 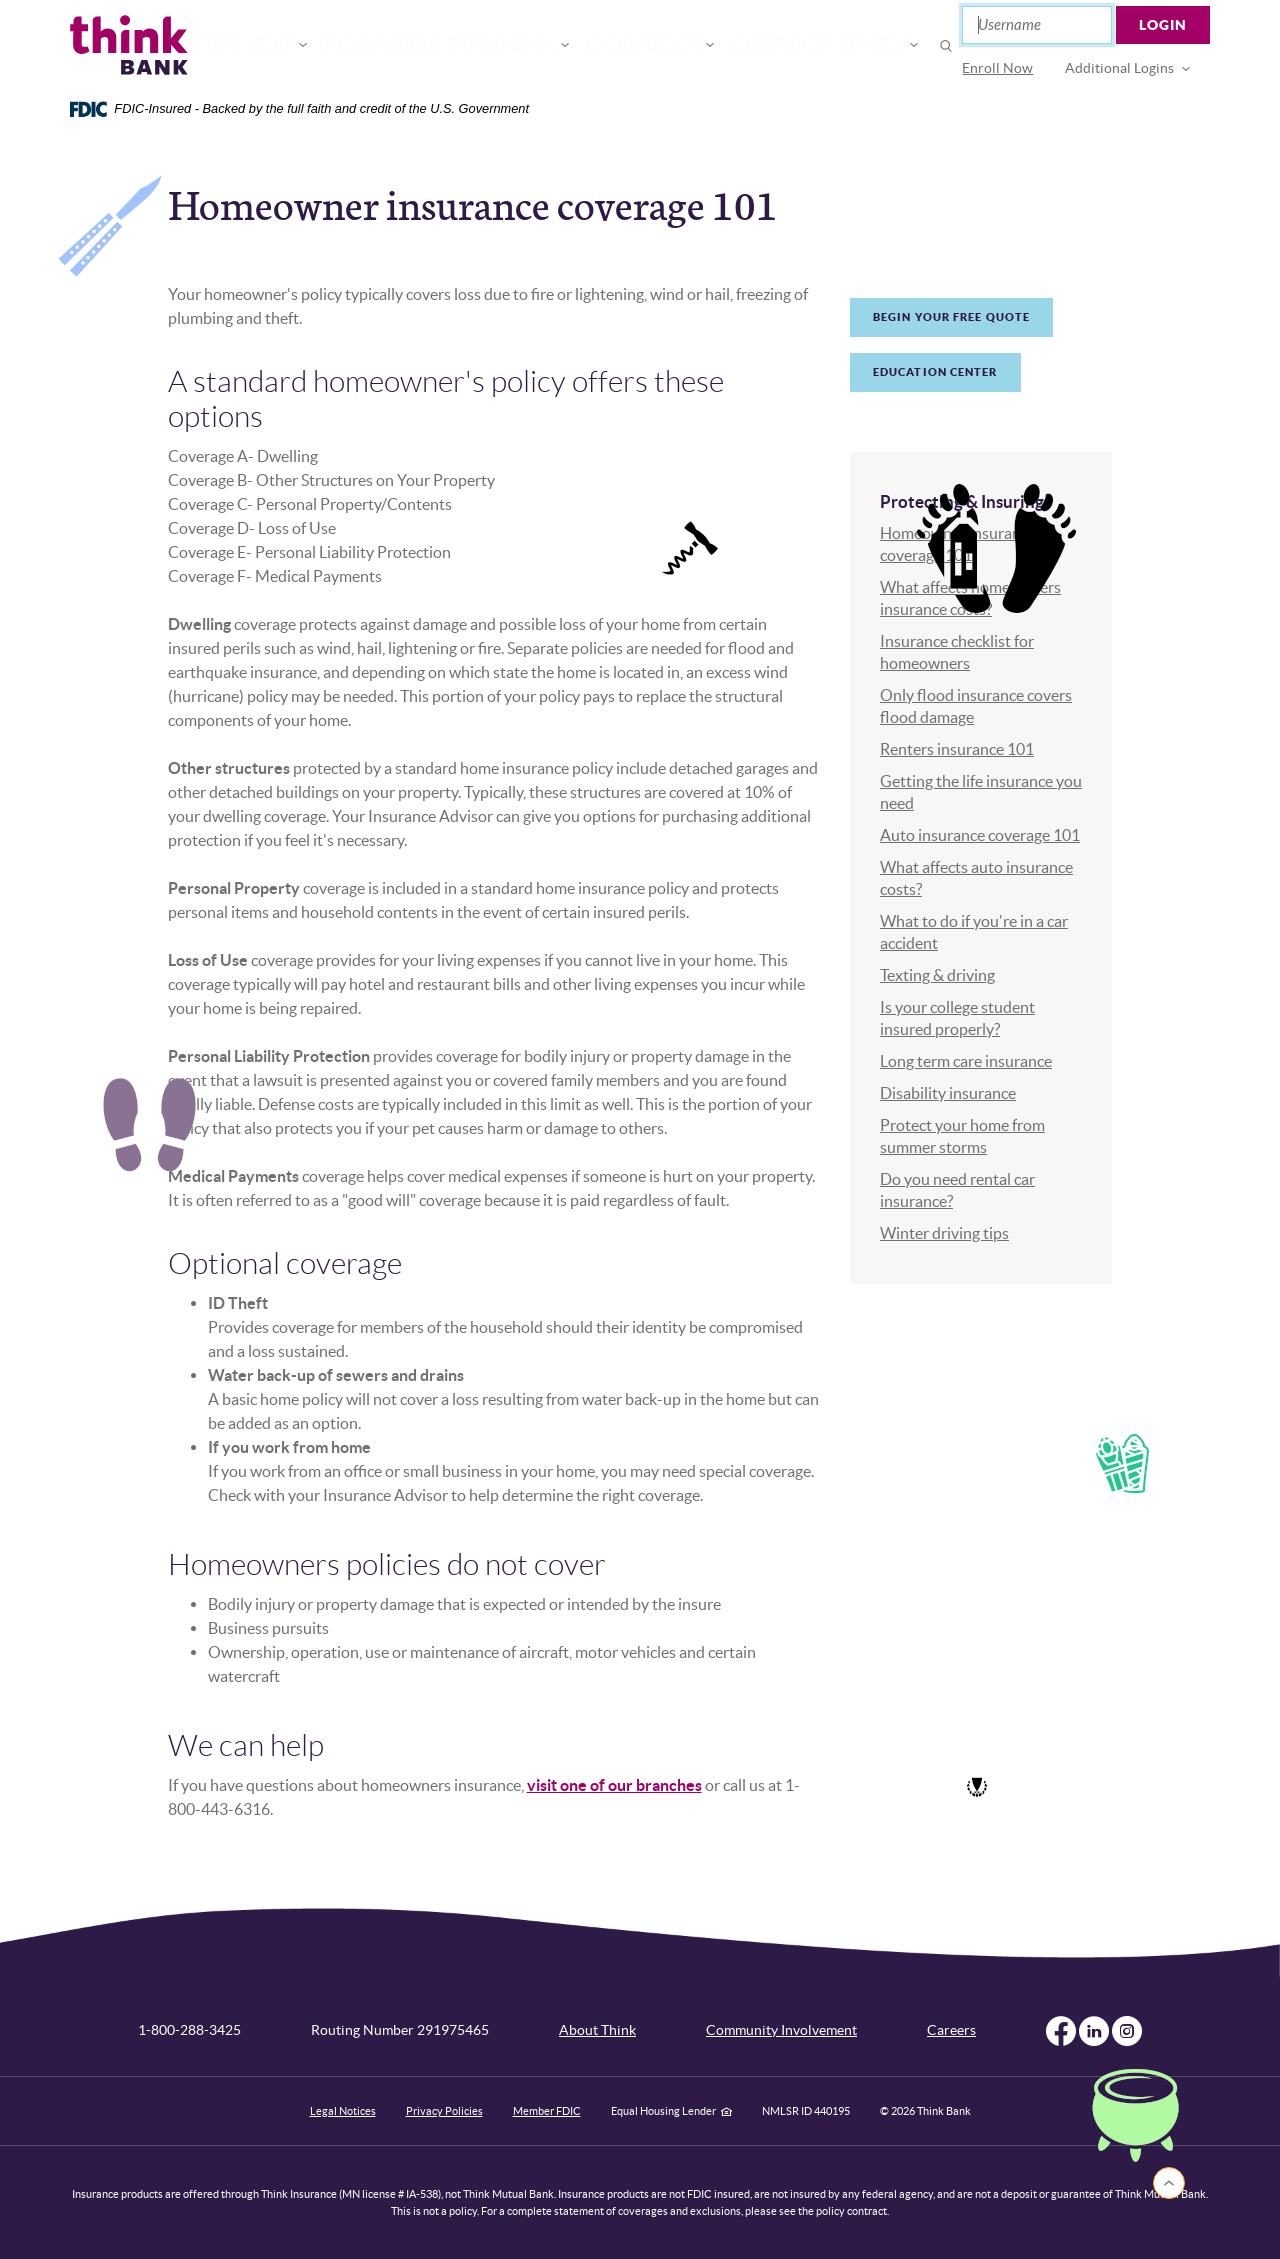 What do you see at coordinates (1122, 1463) in the screenshot?
I see `view ancient Egyptian artifacts or exhibits` at bounding box center [1122, 1463].